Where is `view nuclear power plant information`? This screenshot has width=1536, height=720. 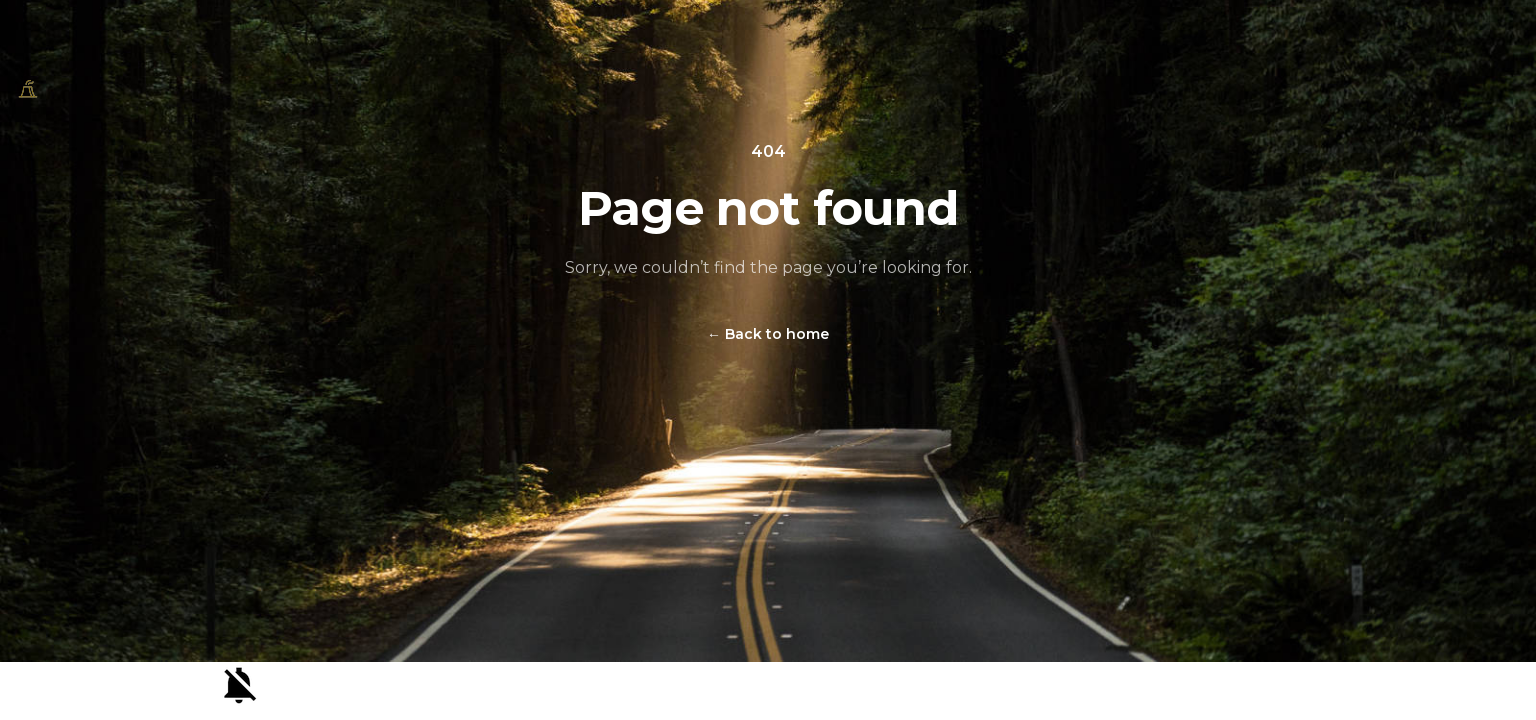
view nuclear power plant information is located at coordinates (28, 90).